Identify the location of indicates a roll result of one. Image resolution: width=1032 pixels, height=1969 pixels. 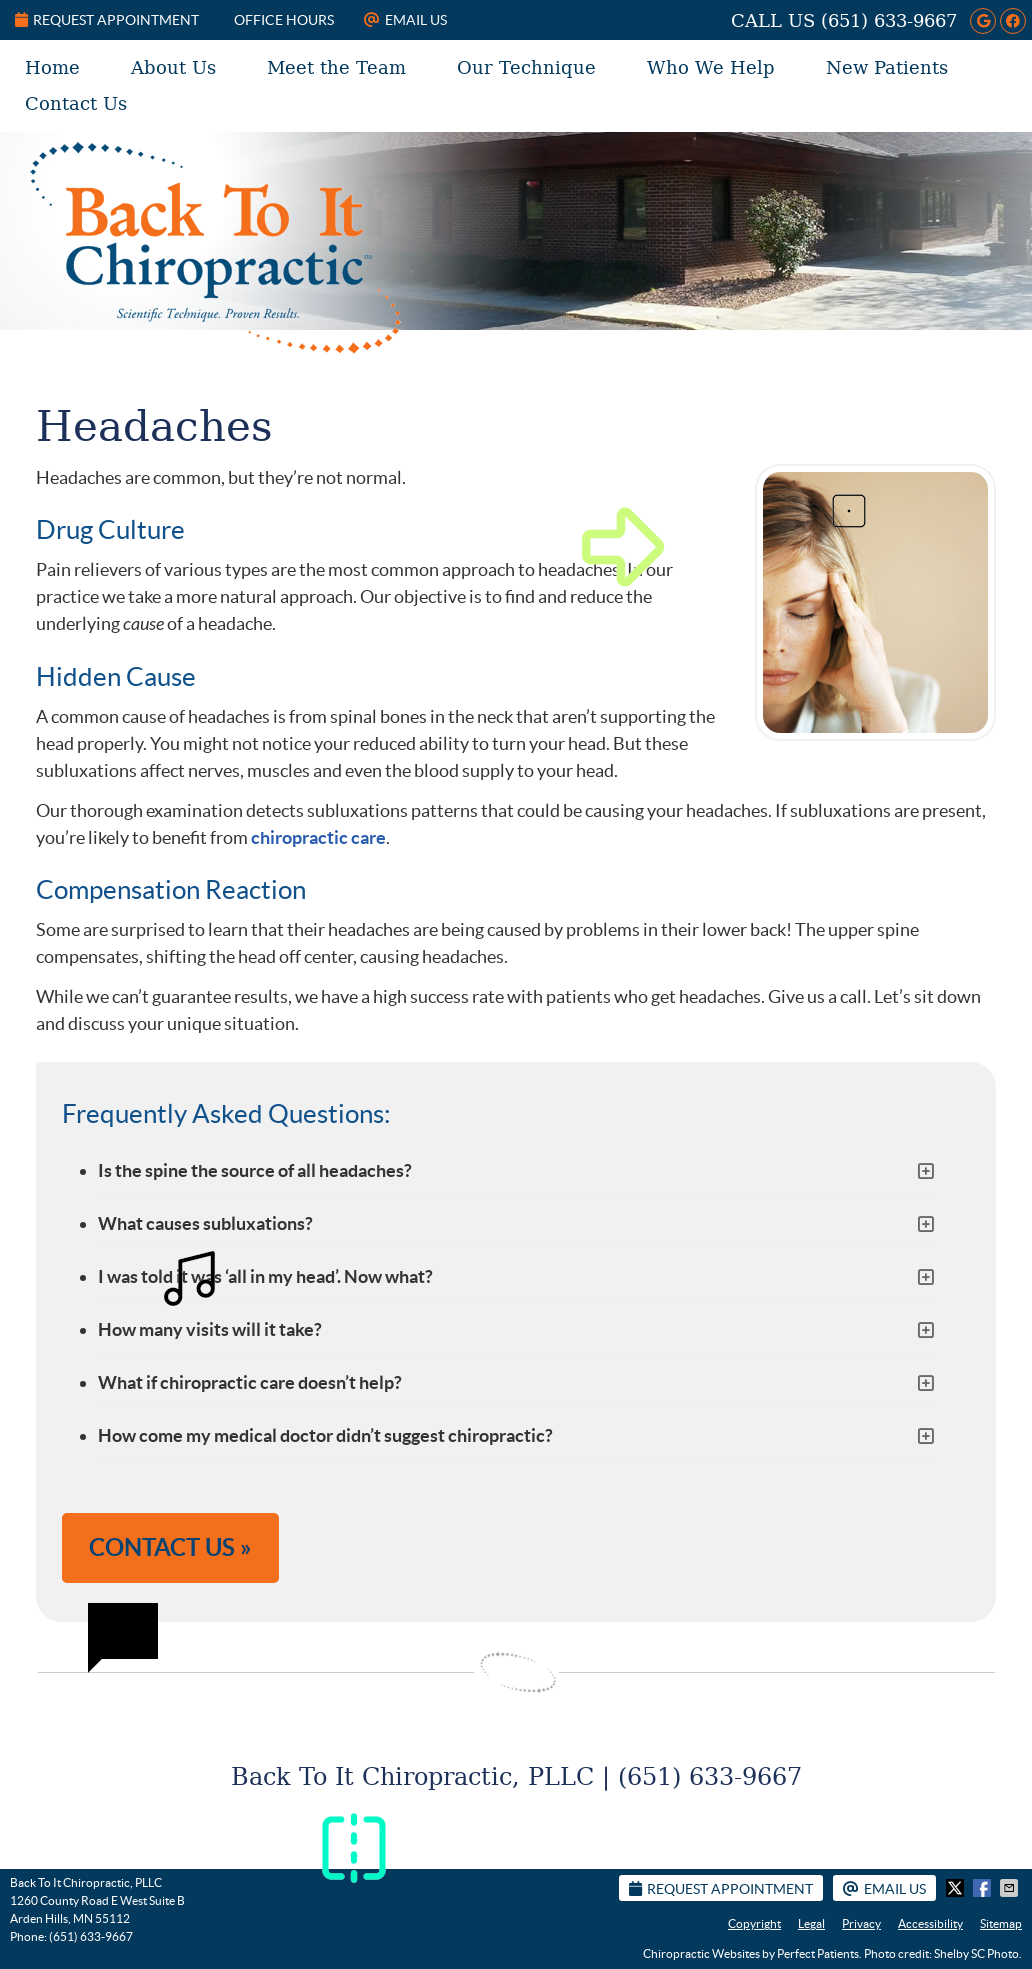
(849, 511).